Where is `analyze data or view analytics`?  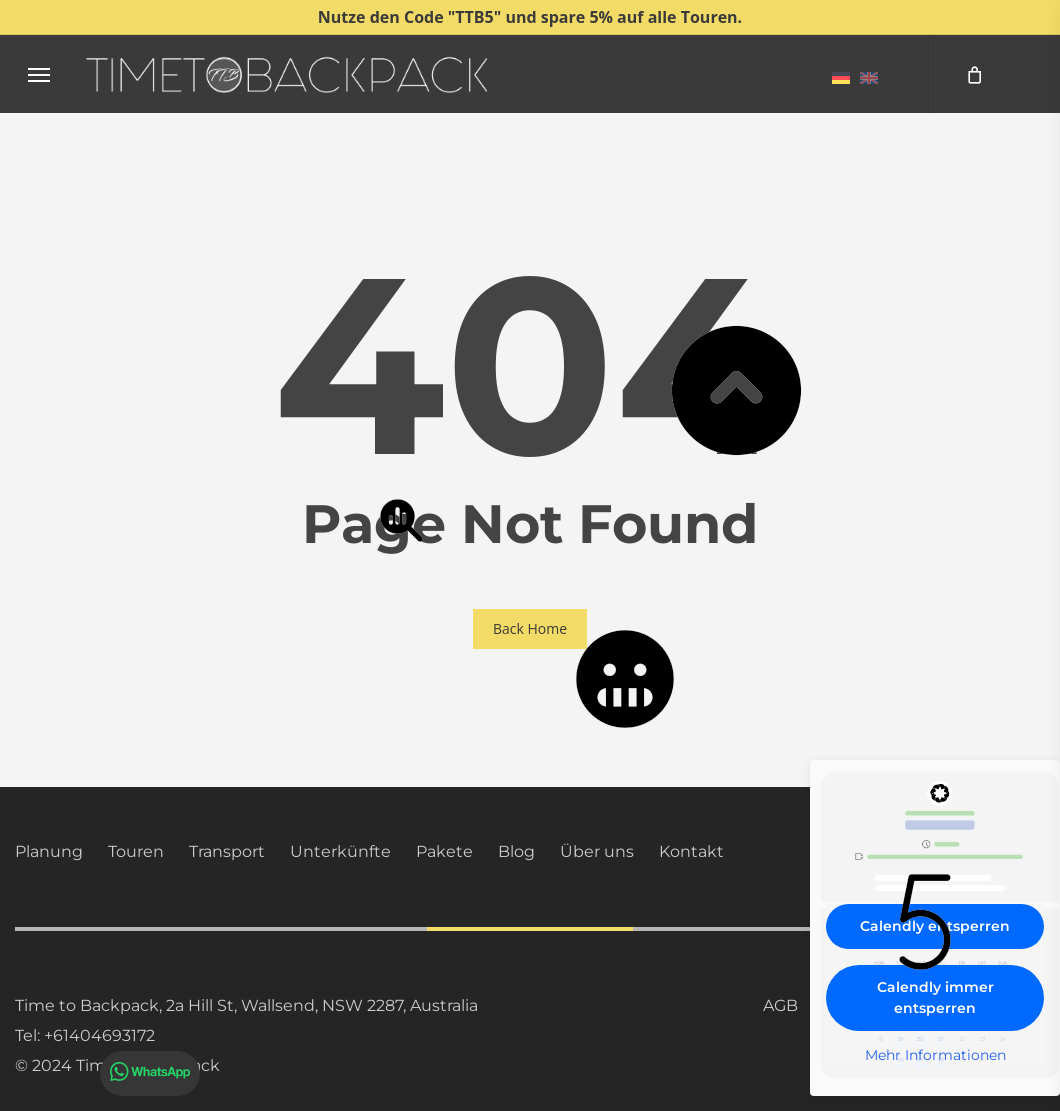
analyze data or view analytics is located at coordinates (401, 520).